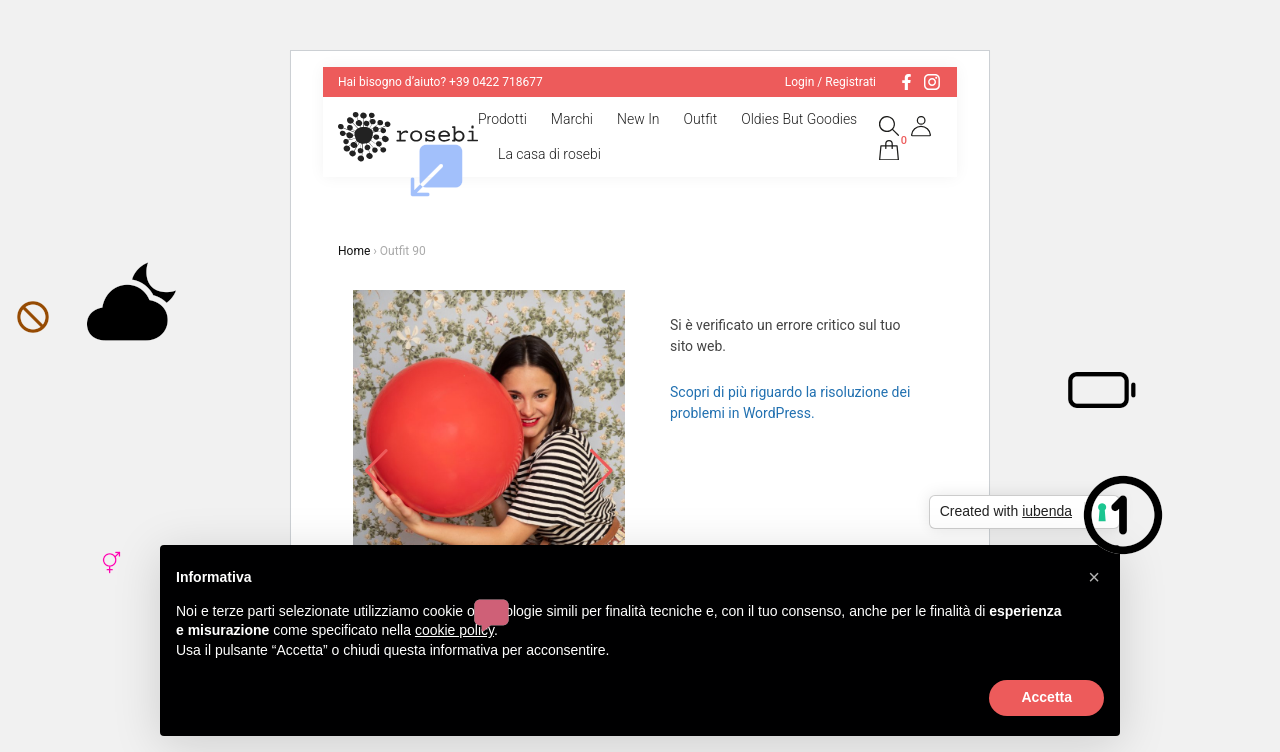  I want to click on collapse or minimize content, so click(436, 170).